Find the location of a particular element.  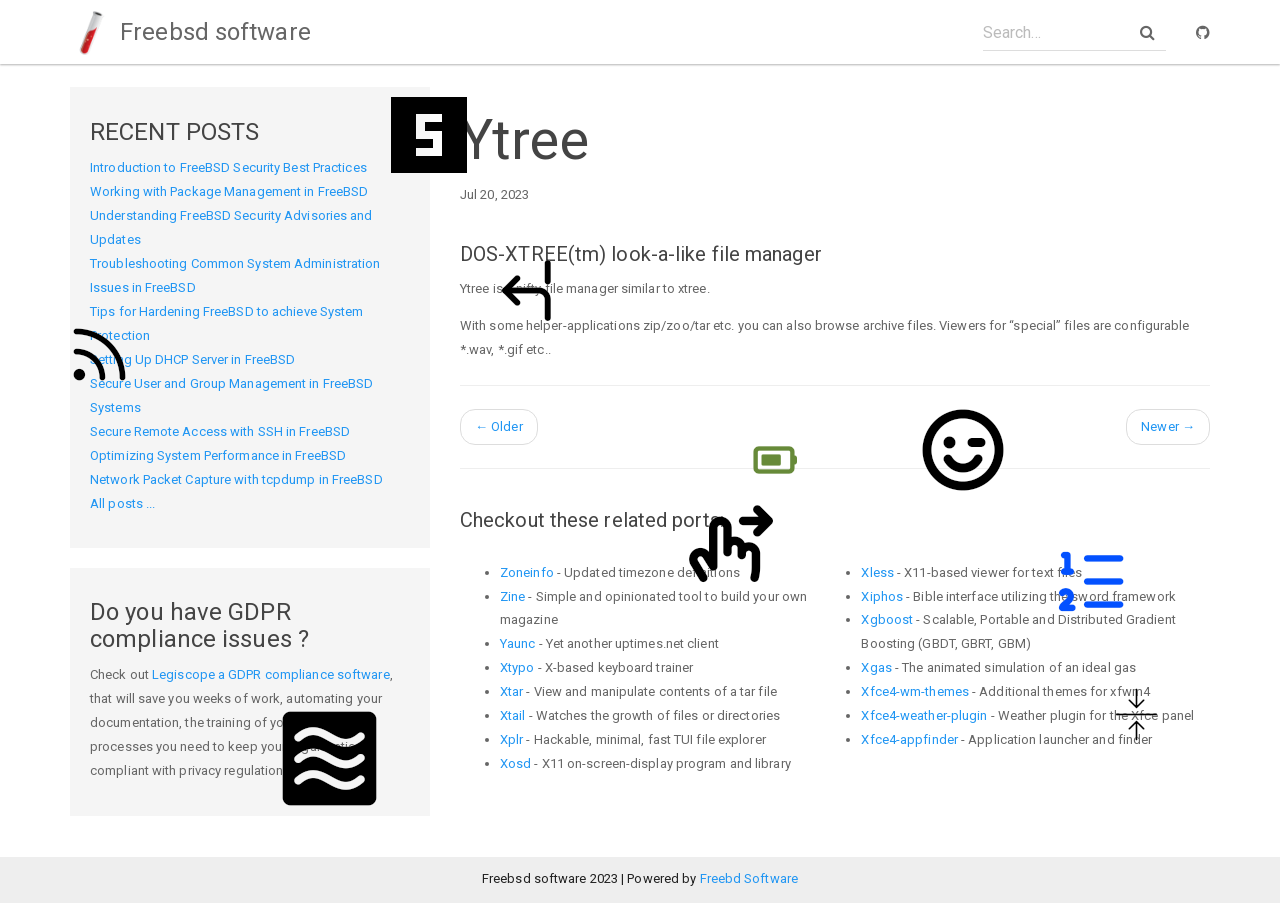

create a numbered list is located at coordinates (1090, 581).